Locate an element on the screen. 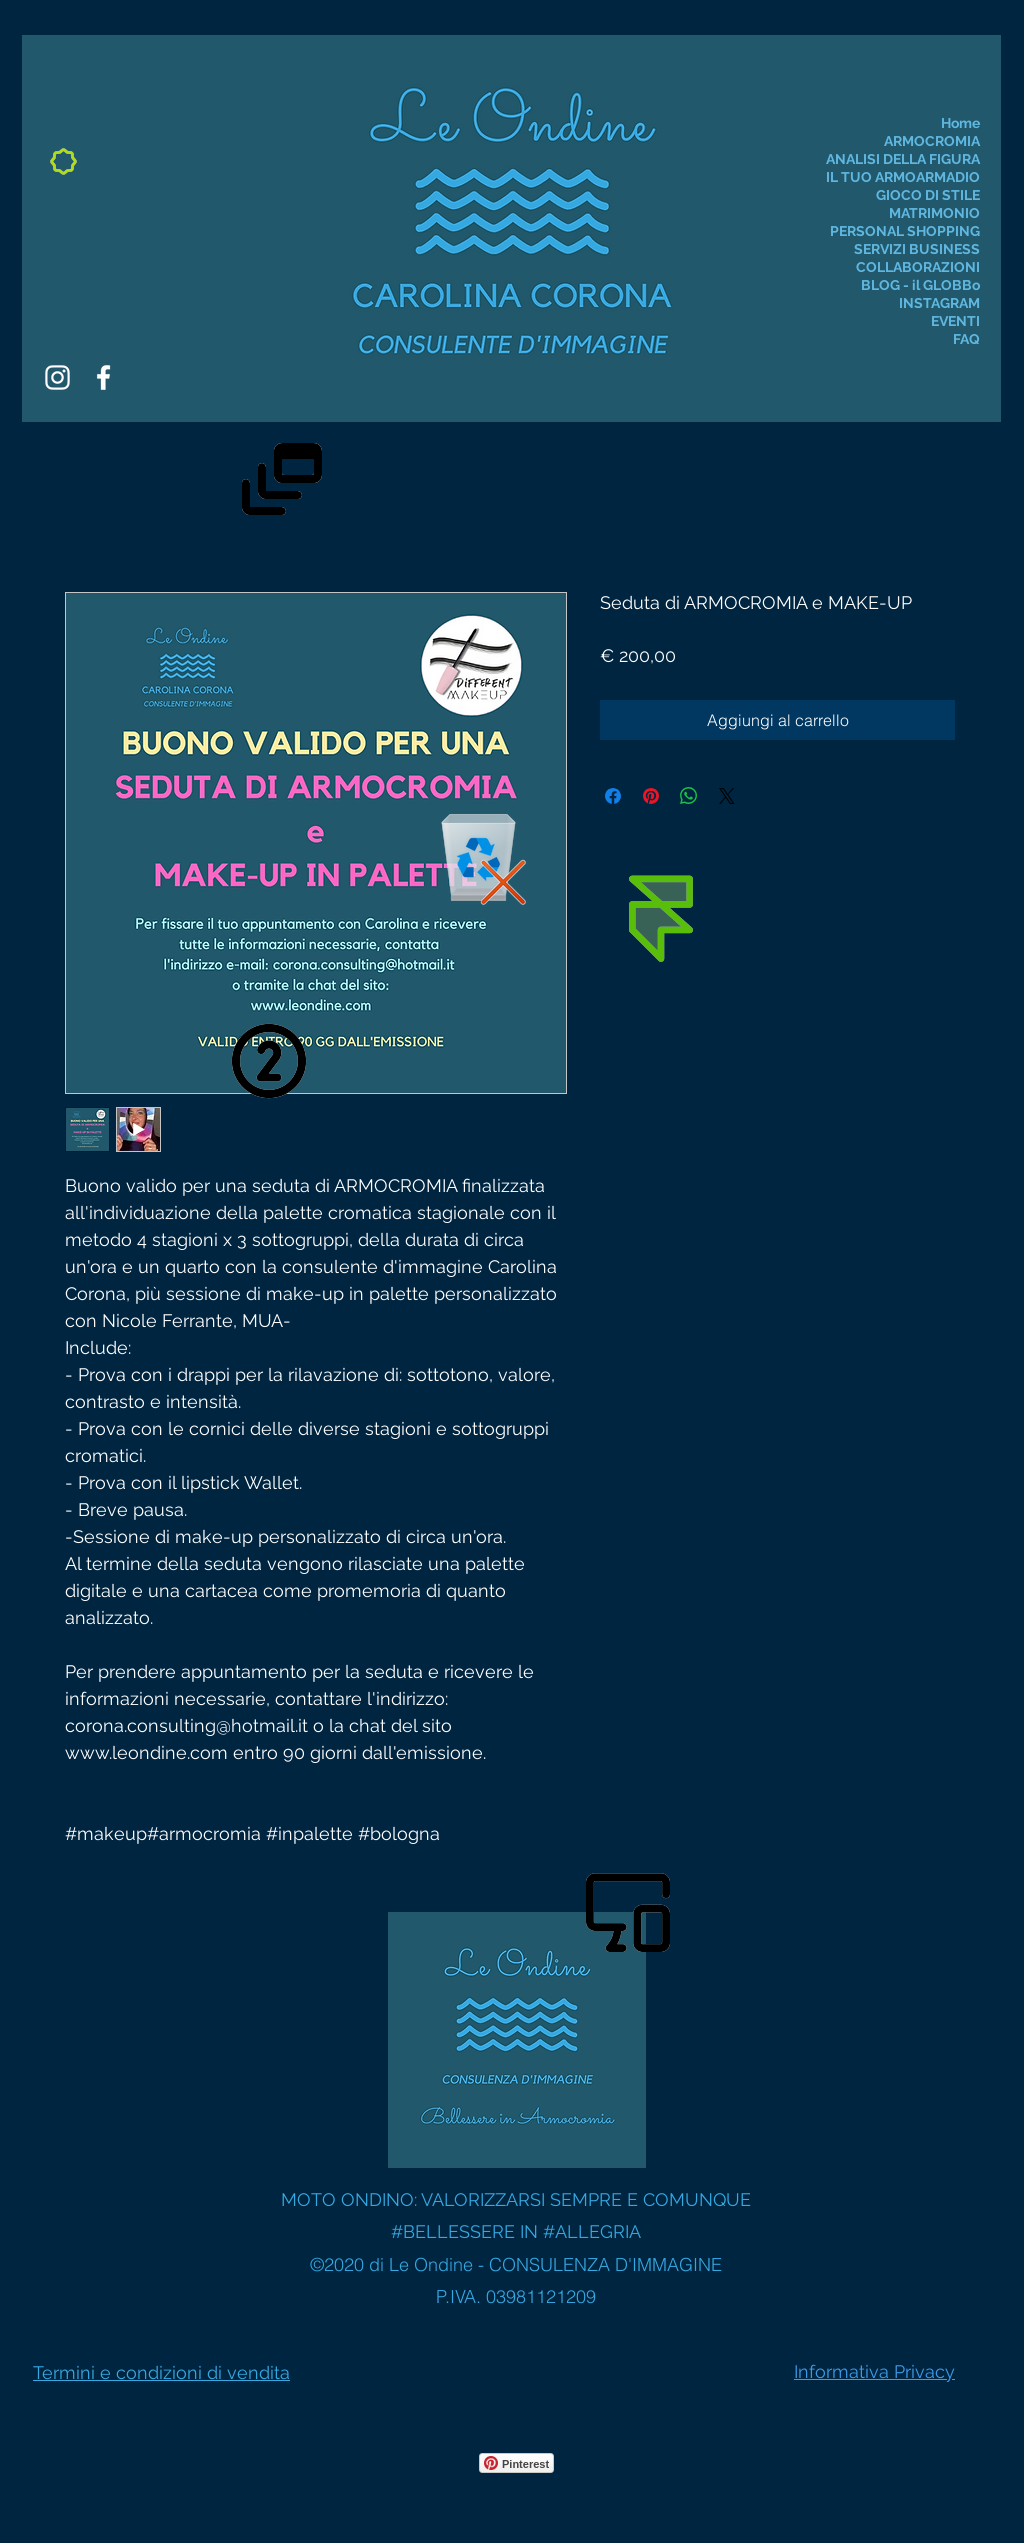 This screenshot has height=2543, width=1024. empty recycle bin with no items to restore is located at coordinates (478, 857).